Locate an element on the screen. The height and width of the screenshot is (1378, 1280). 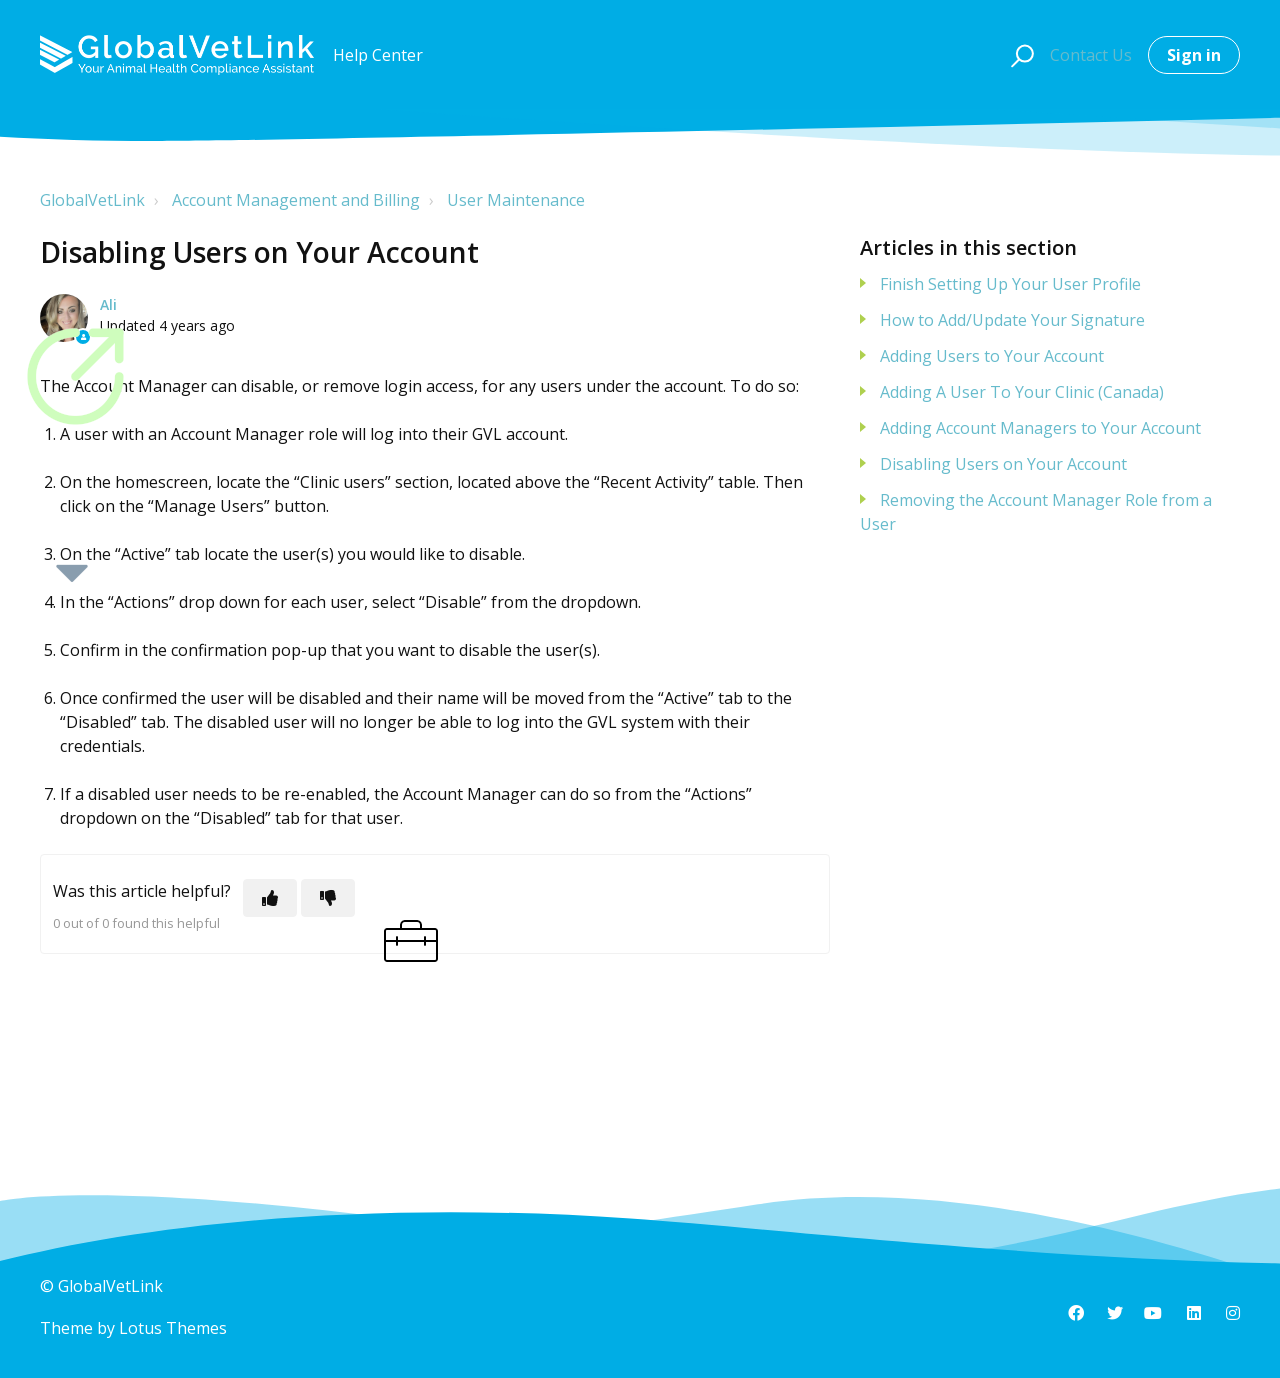
expand a dropdown menu is located at coordinates (72, 572).